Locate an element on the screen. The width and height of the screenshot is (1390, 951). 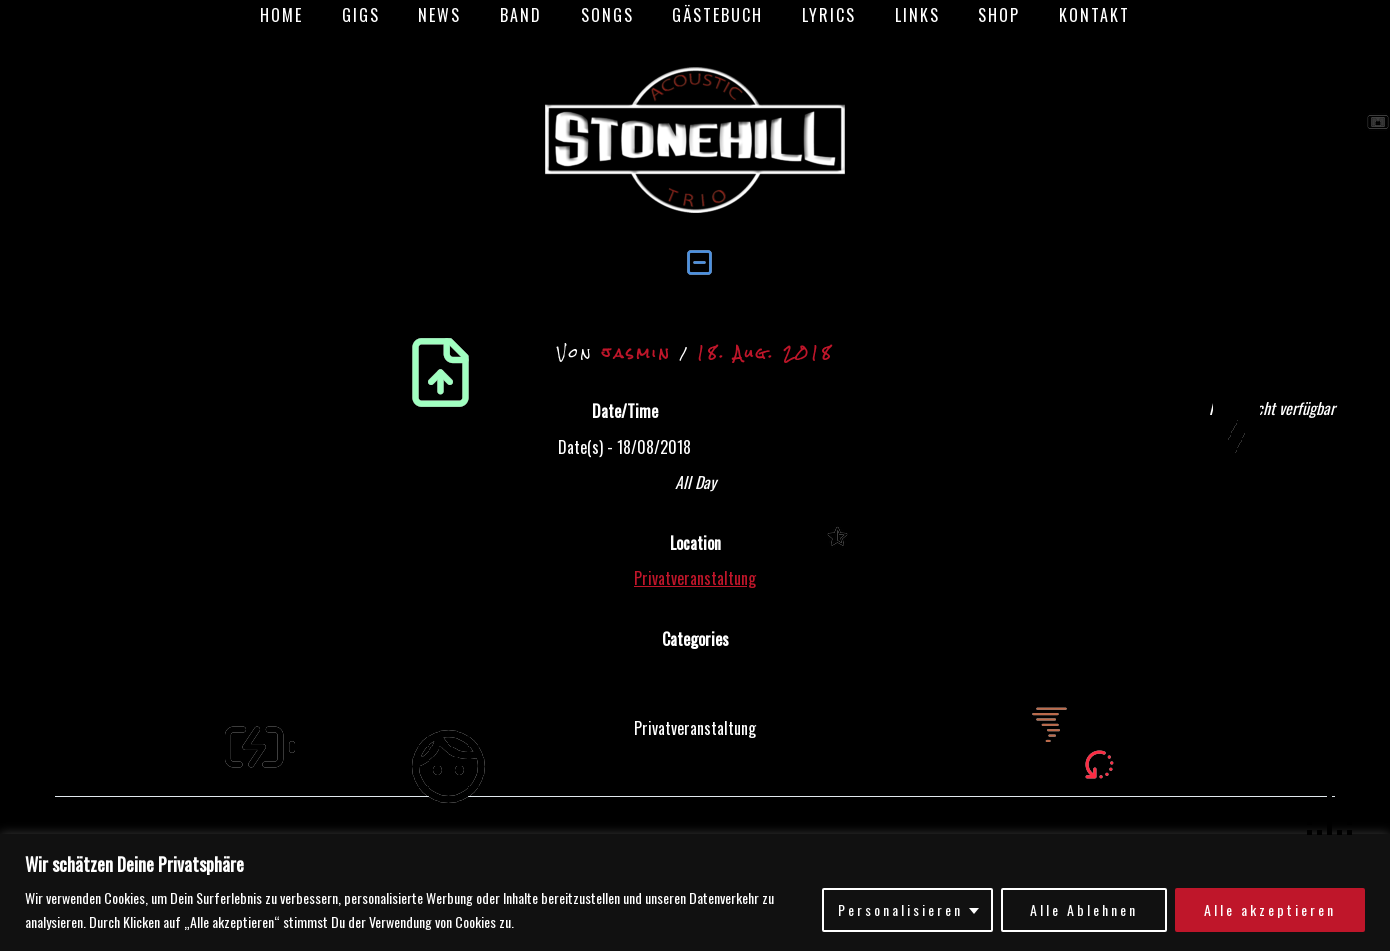
apply inner borders to selected cells is located at coordinates (1329, 812).